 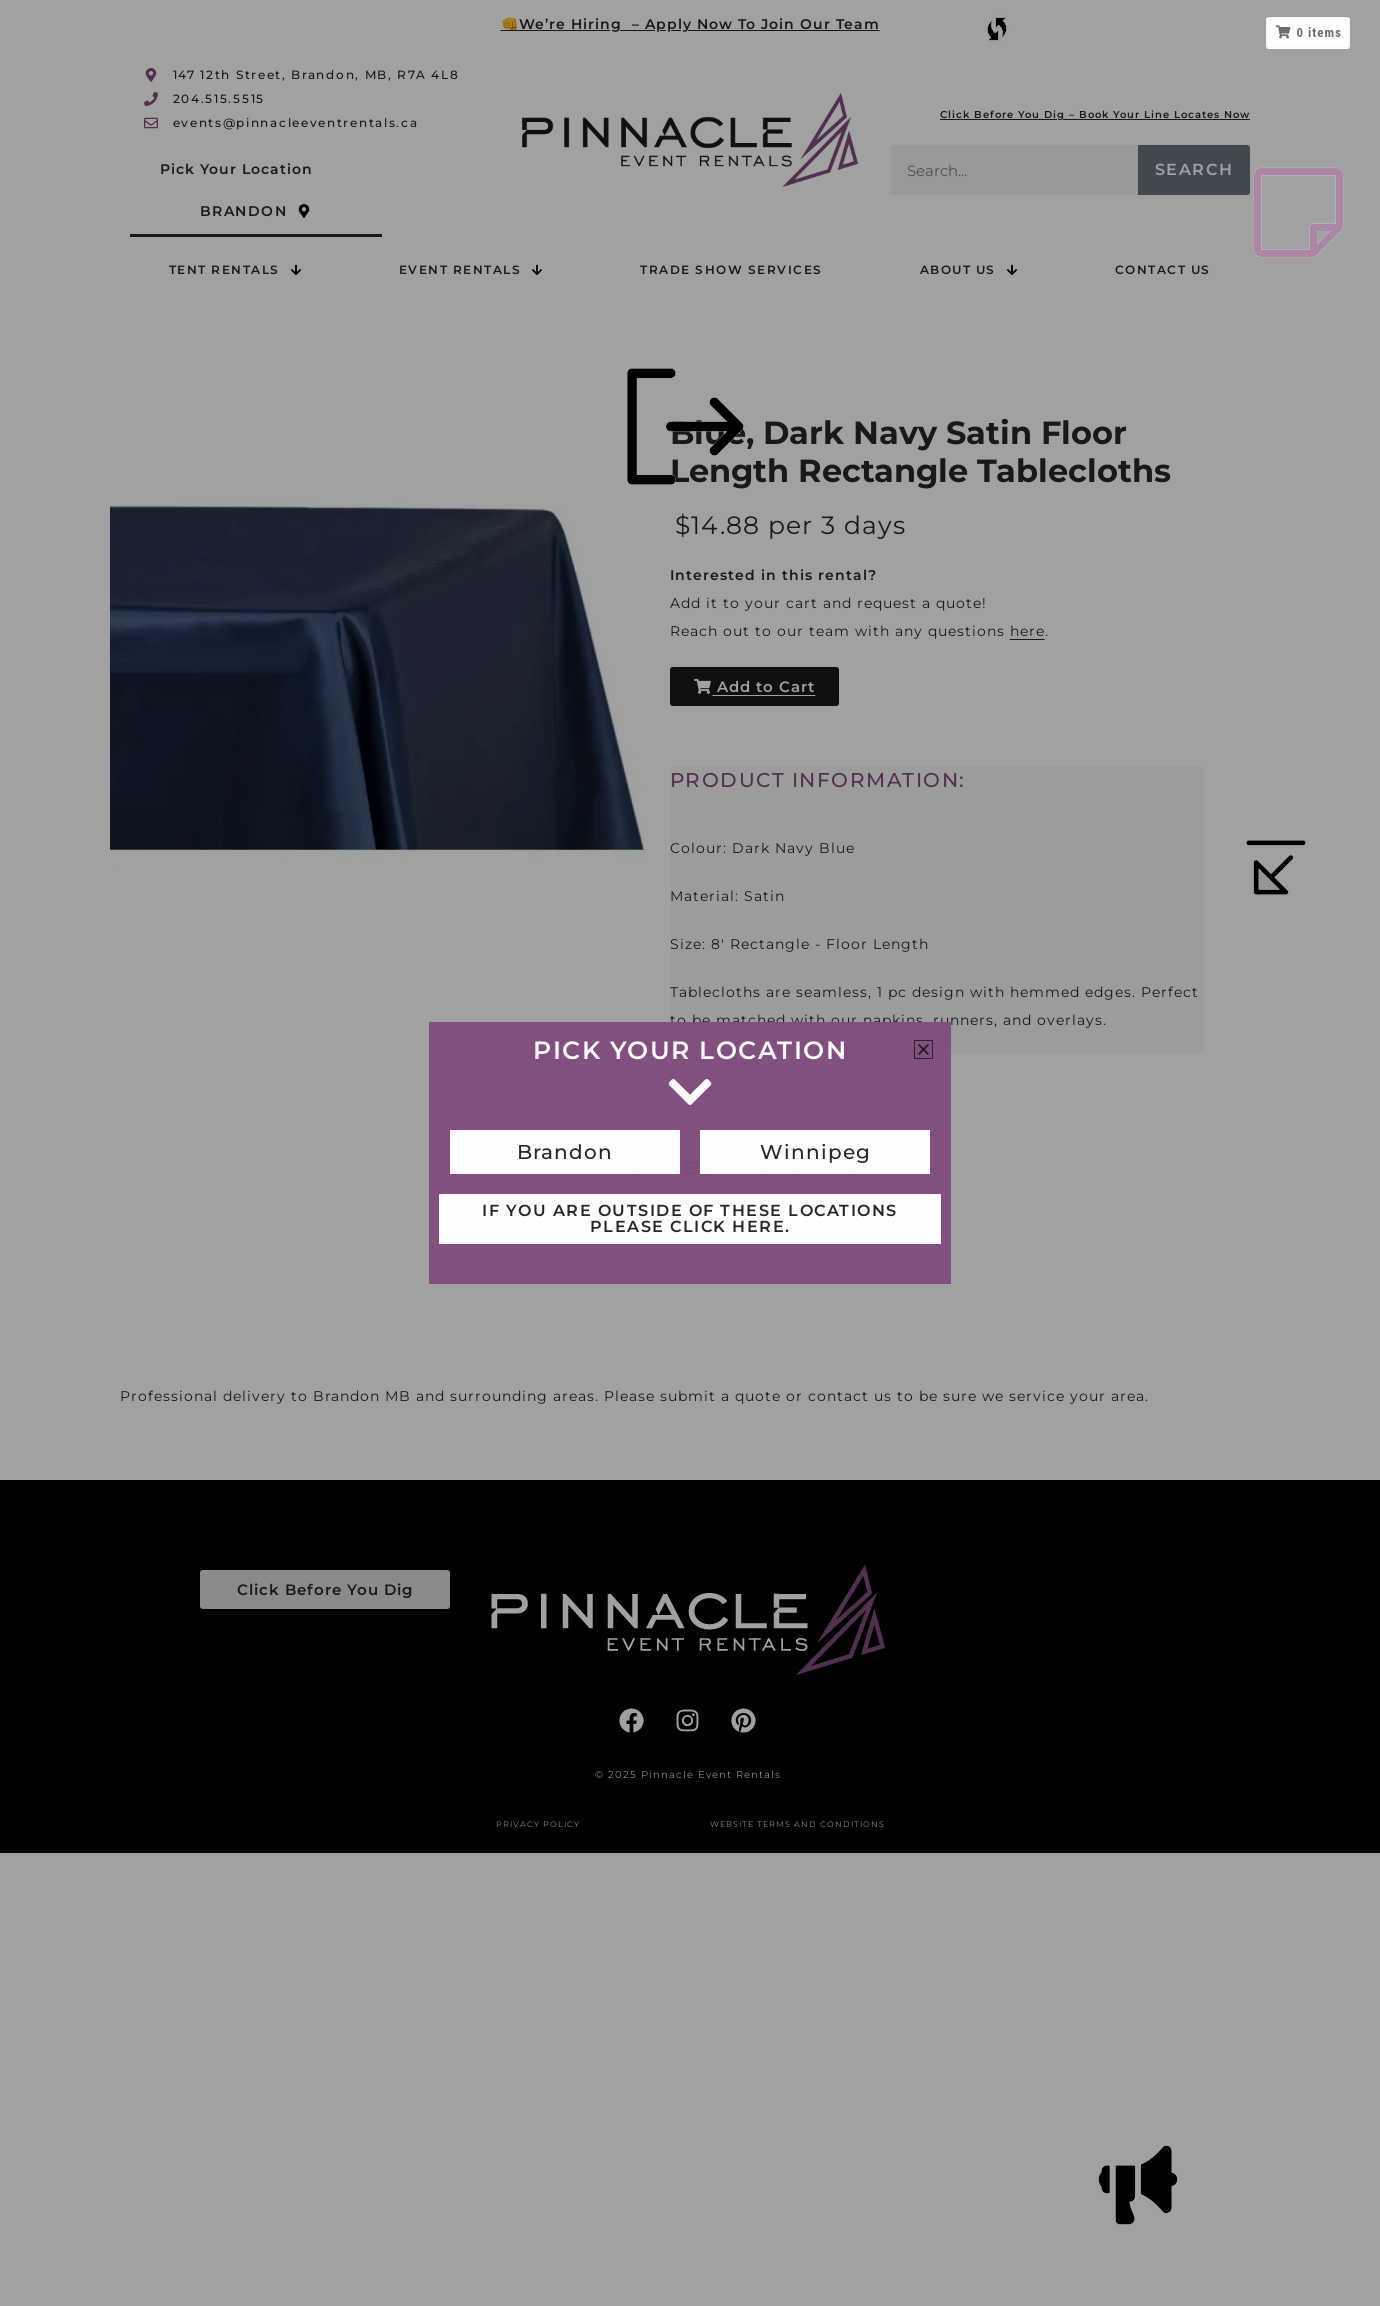 What do you see at coordinates (680, 426) in the screenshot?
I see `sign out of your account` at bounding box center [680, 426].